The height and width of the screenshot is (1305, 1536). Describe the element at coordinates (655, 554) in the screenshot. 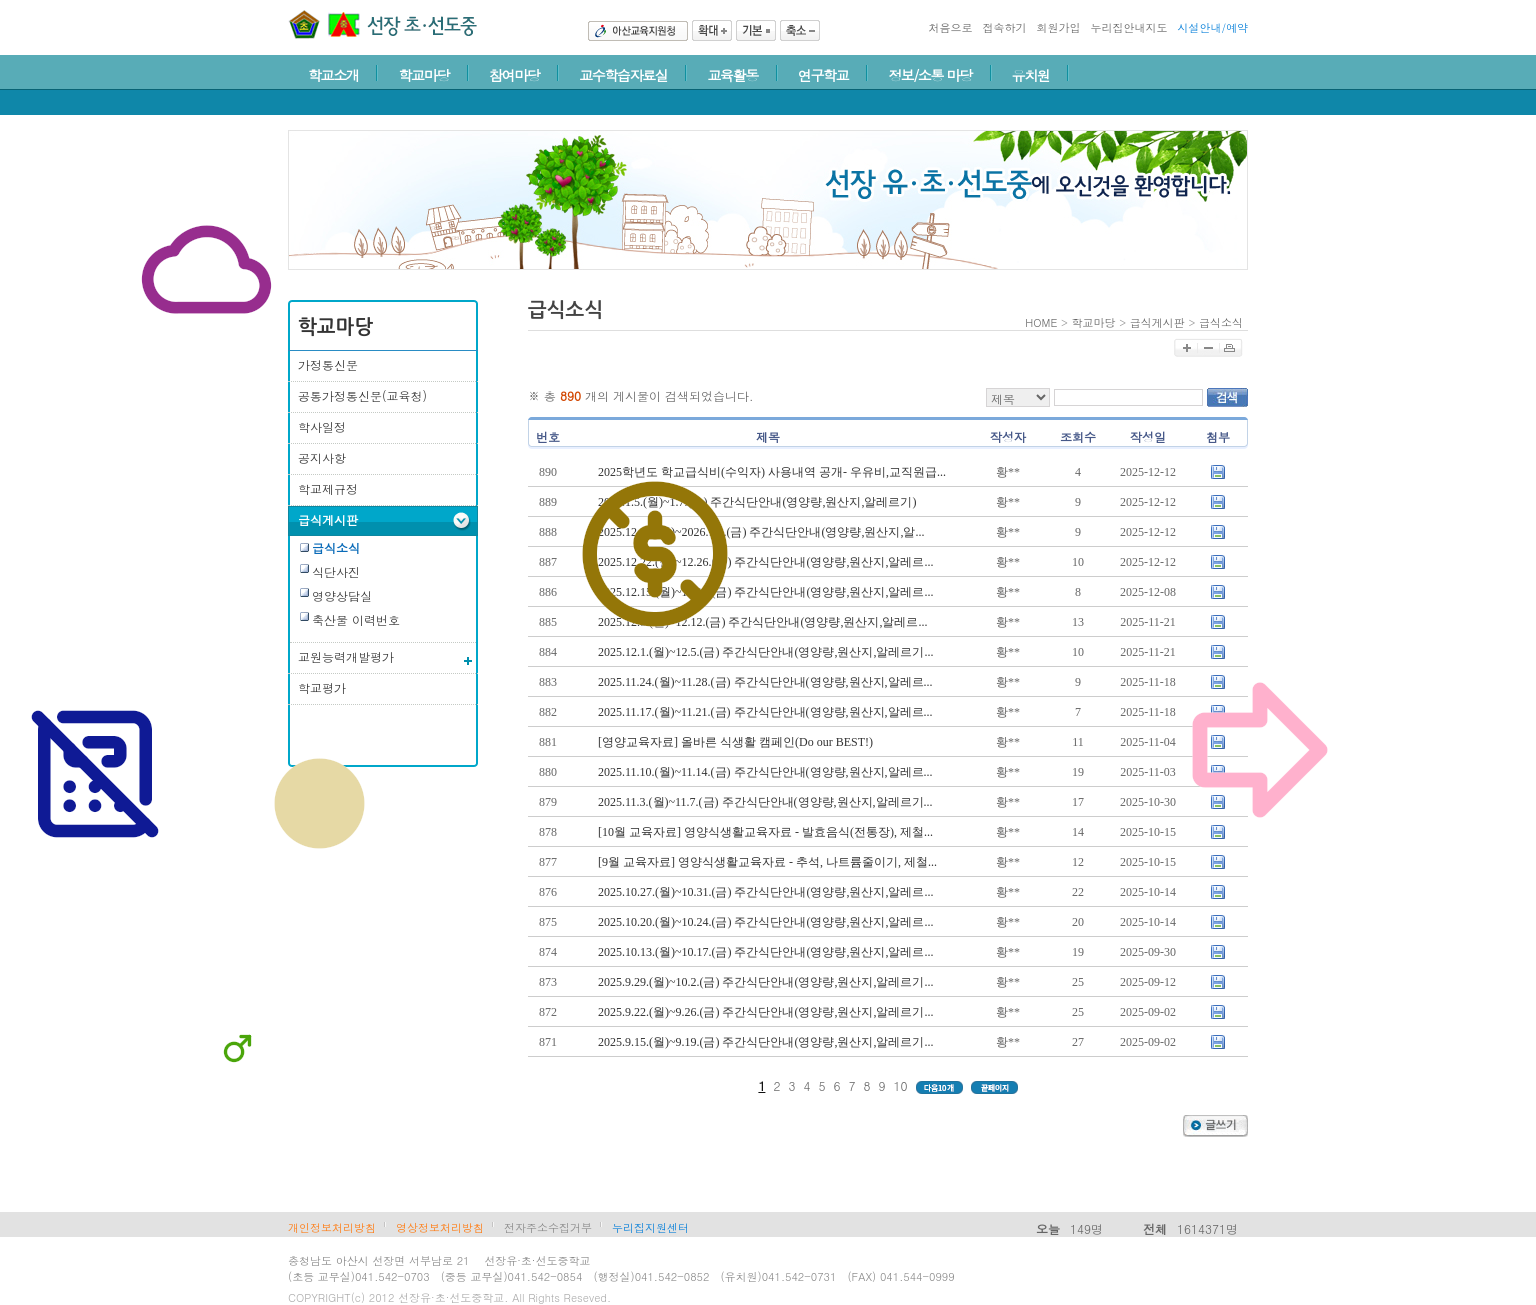

I see `indicates free or no-cost content` at that location.